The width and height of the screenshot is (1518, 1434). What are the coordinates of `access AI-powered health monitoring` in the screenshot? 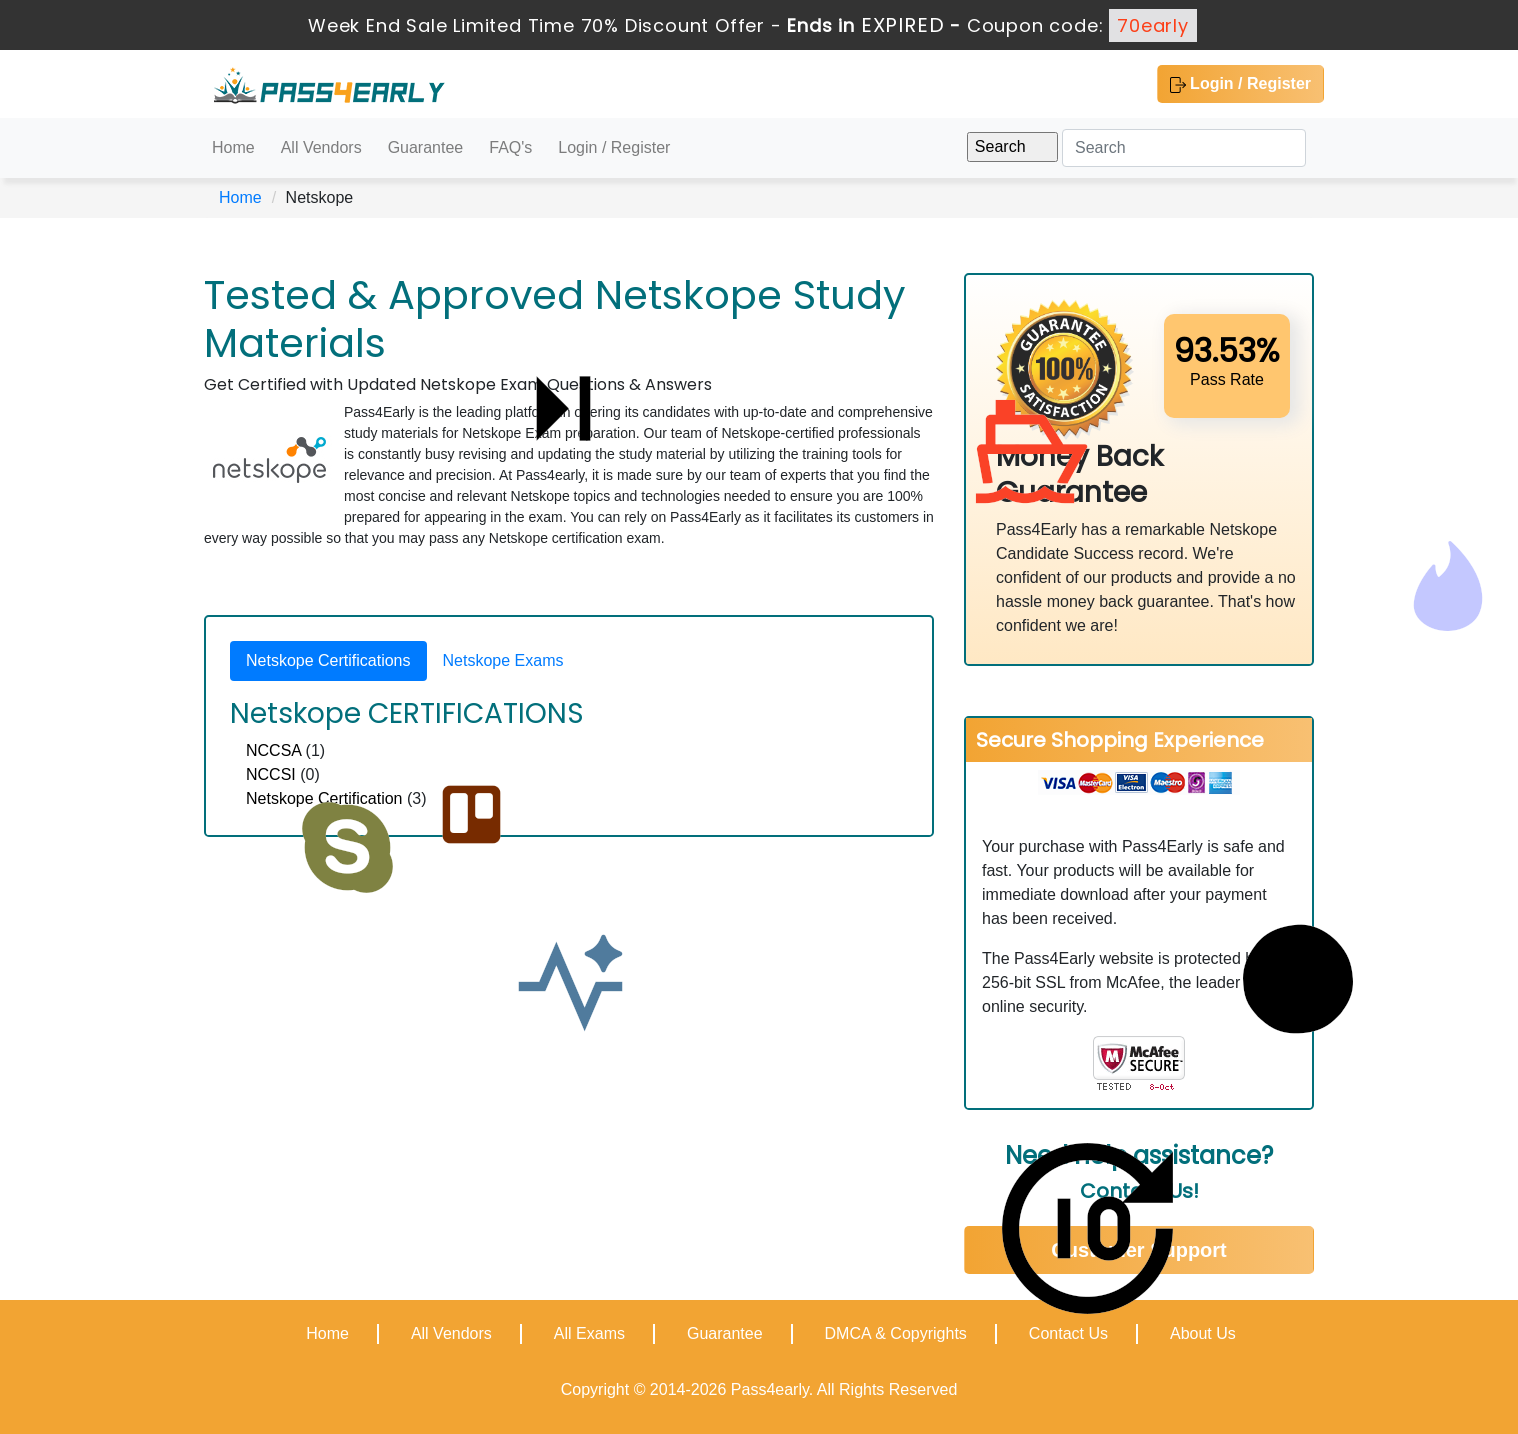 It's located at (570, 986).